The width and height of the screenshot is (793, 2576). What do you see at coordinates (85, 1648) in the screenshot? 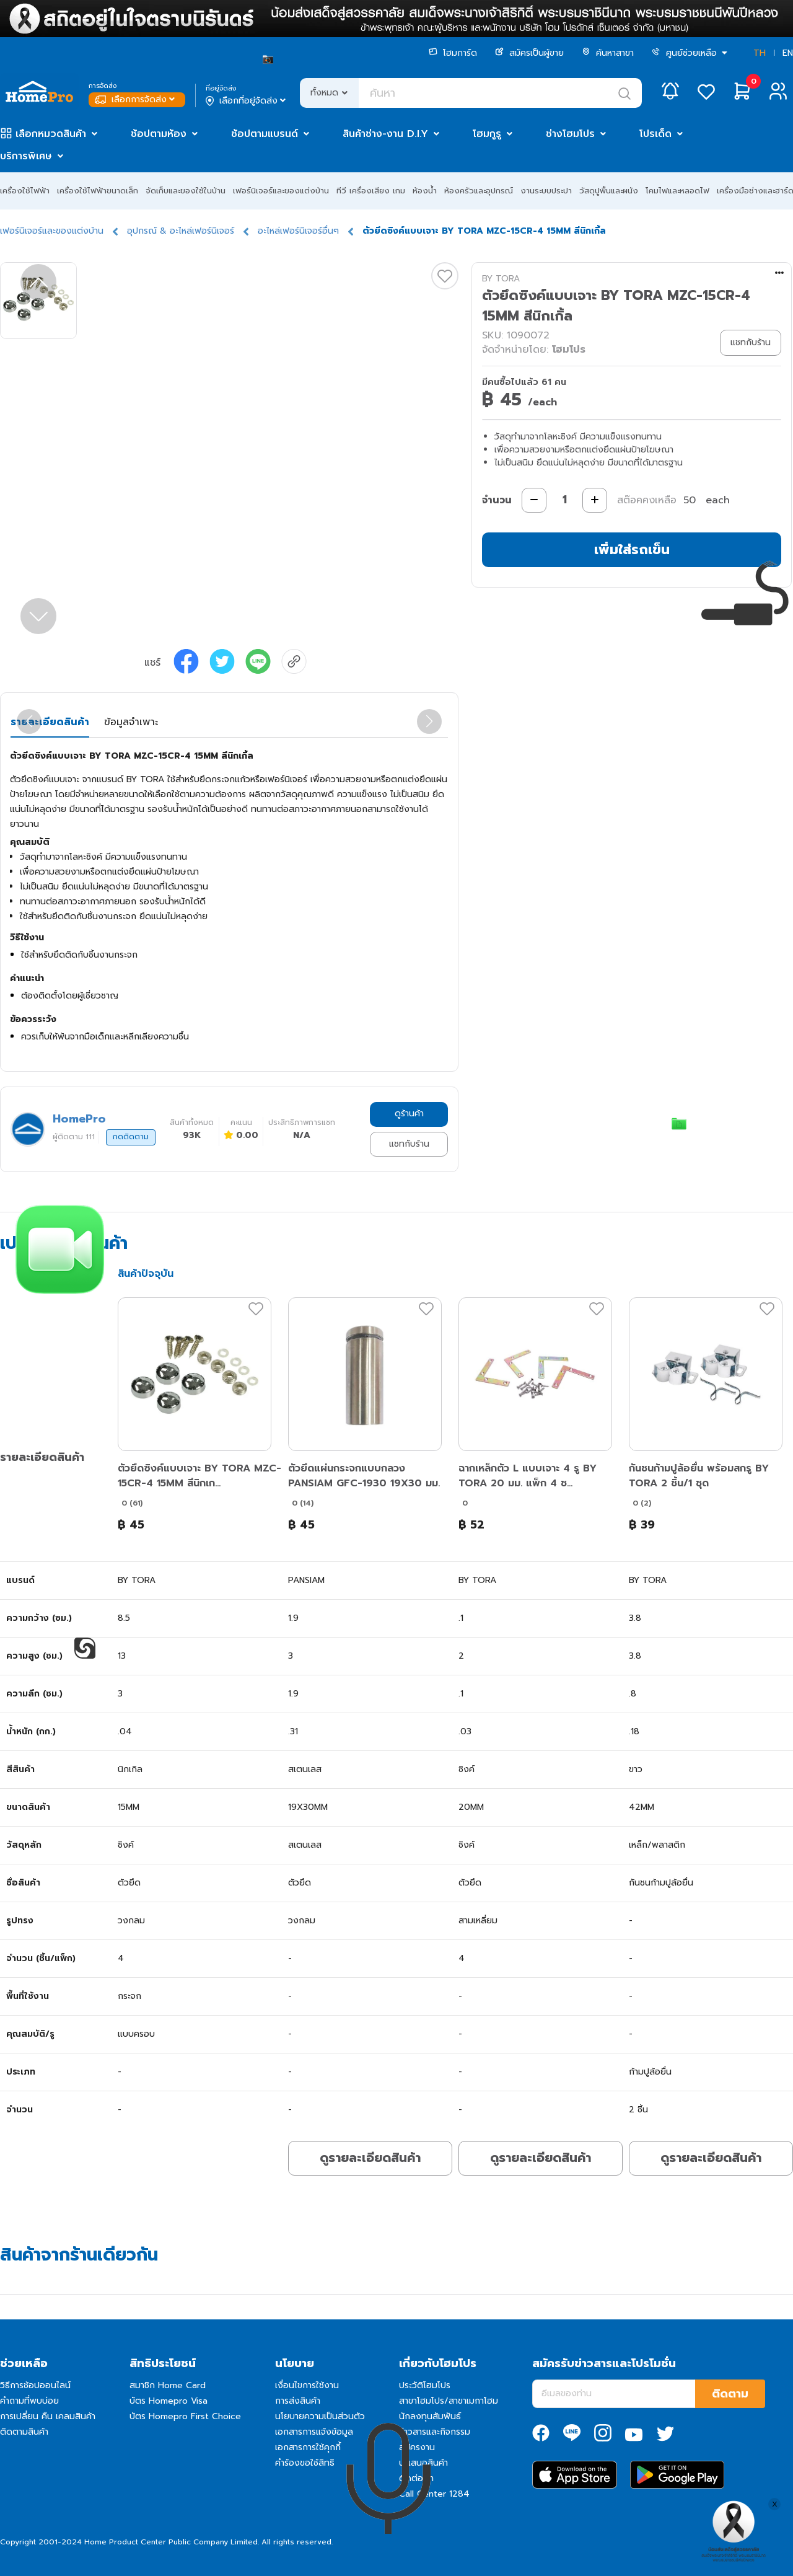
I see `open meld file comparison tool` at bounding box center [85, 1648].